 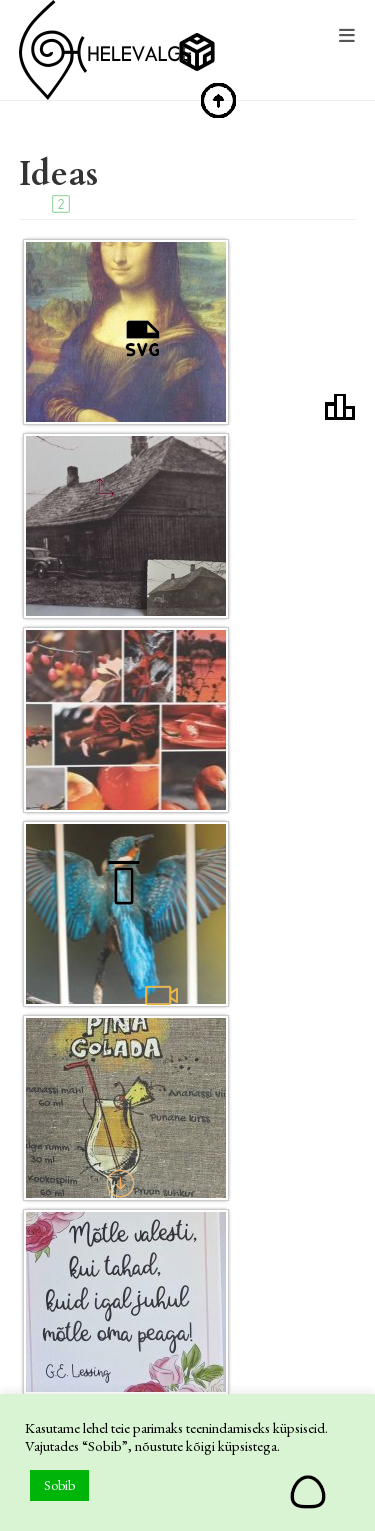 I want to click on vector path or directional control point, so click(x=104, y=487).